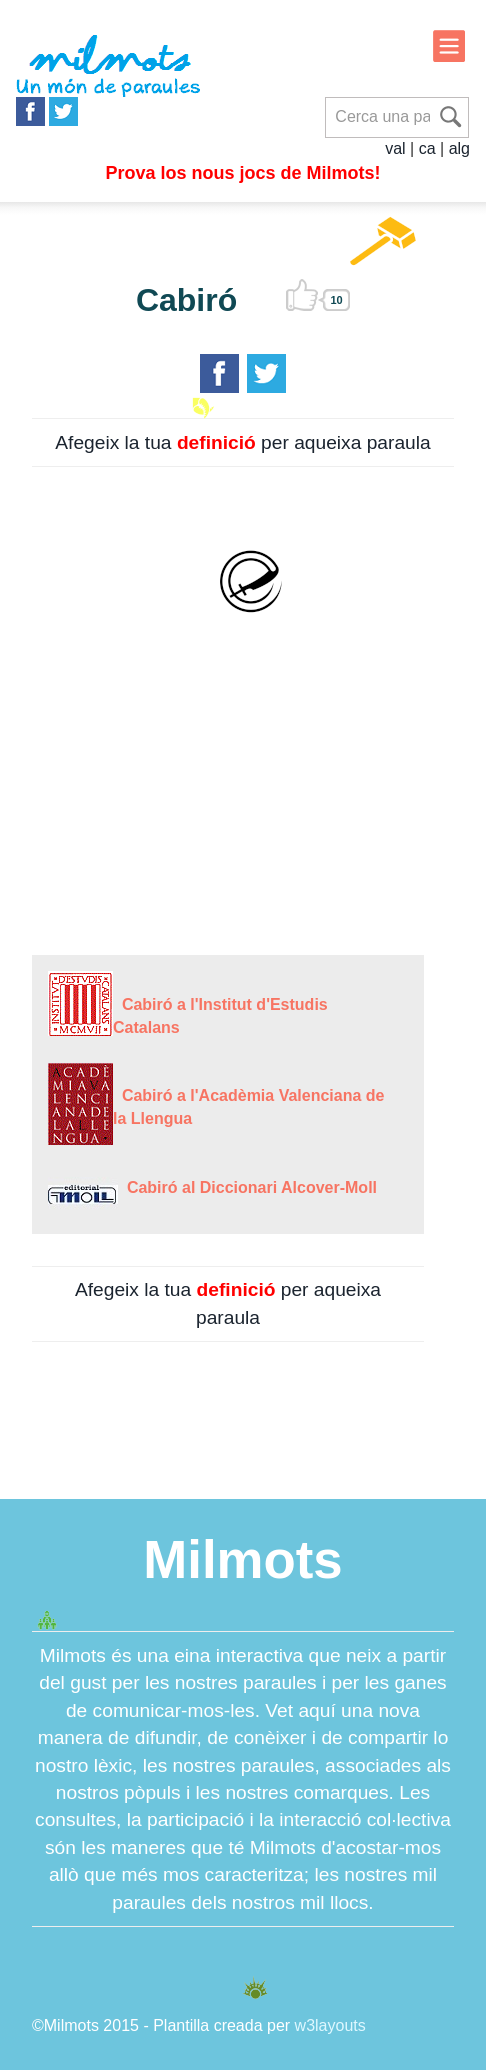  What do you see at coordinates (250, 581) in the screenshot?
I see `activate spin attack or special sword ability` at bounding box center [250, 581].